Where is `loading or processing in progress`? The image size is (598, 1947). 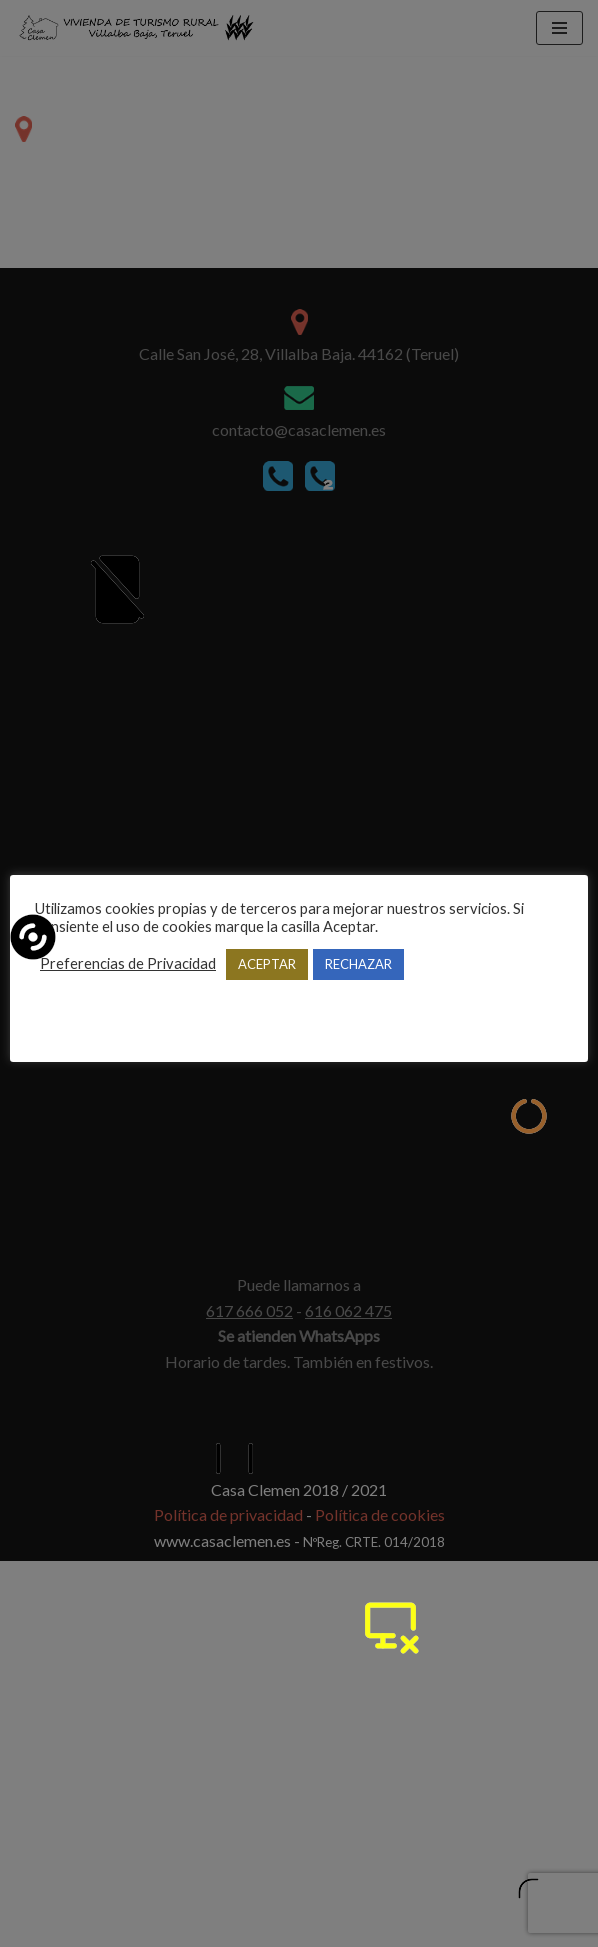 loading or processing in progress is located at coordinates (529, 1116).